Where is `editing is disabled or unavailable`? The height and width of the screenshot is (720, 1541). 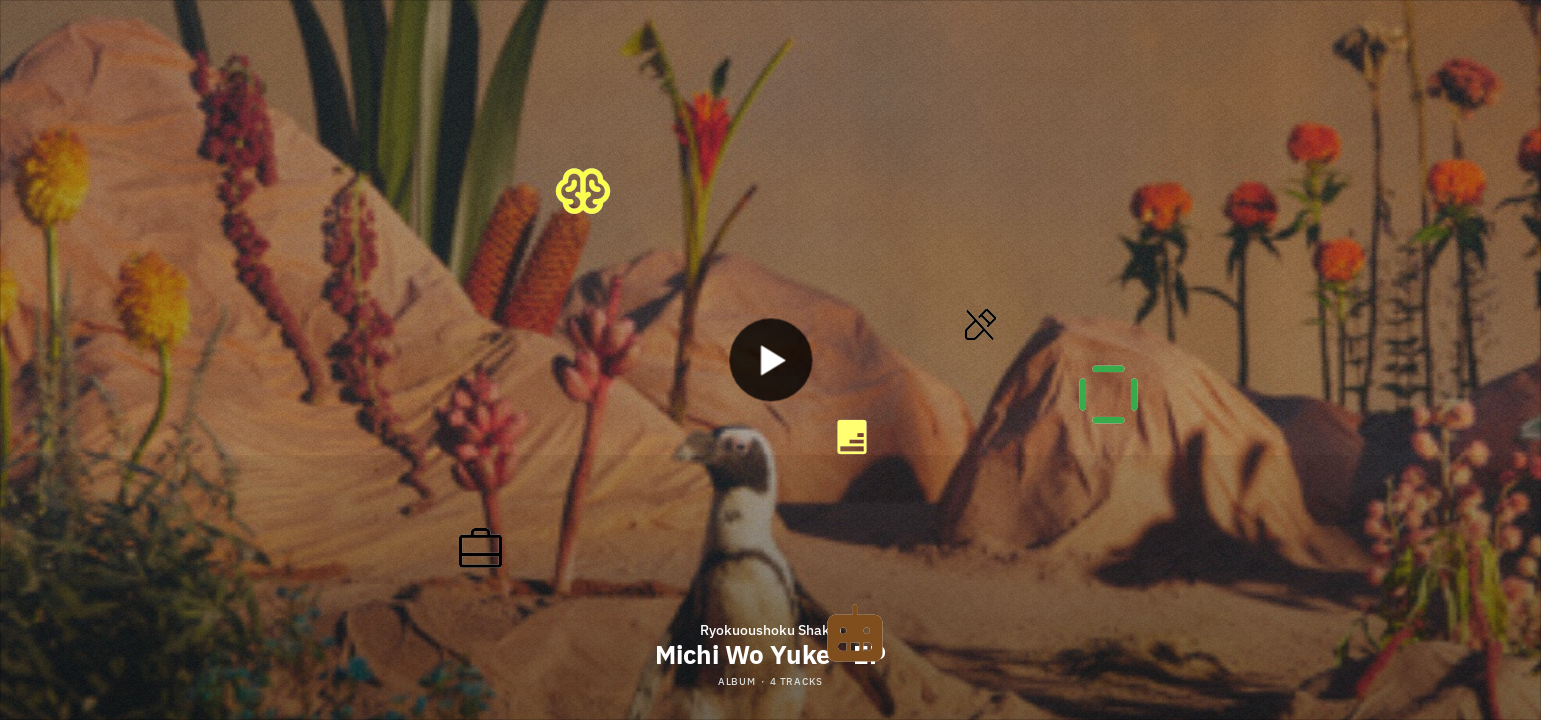
editing is disabled or unavailable is located at coordinates (980, 325).